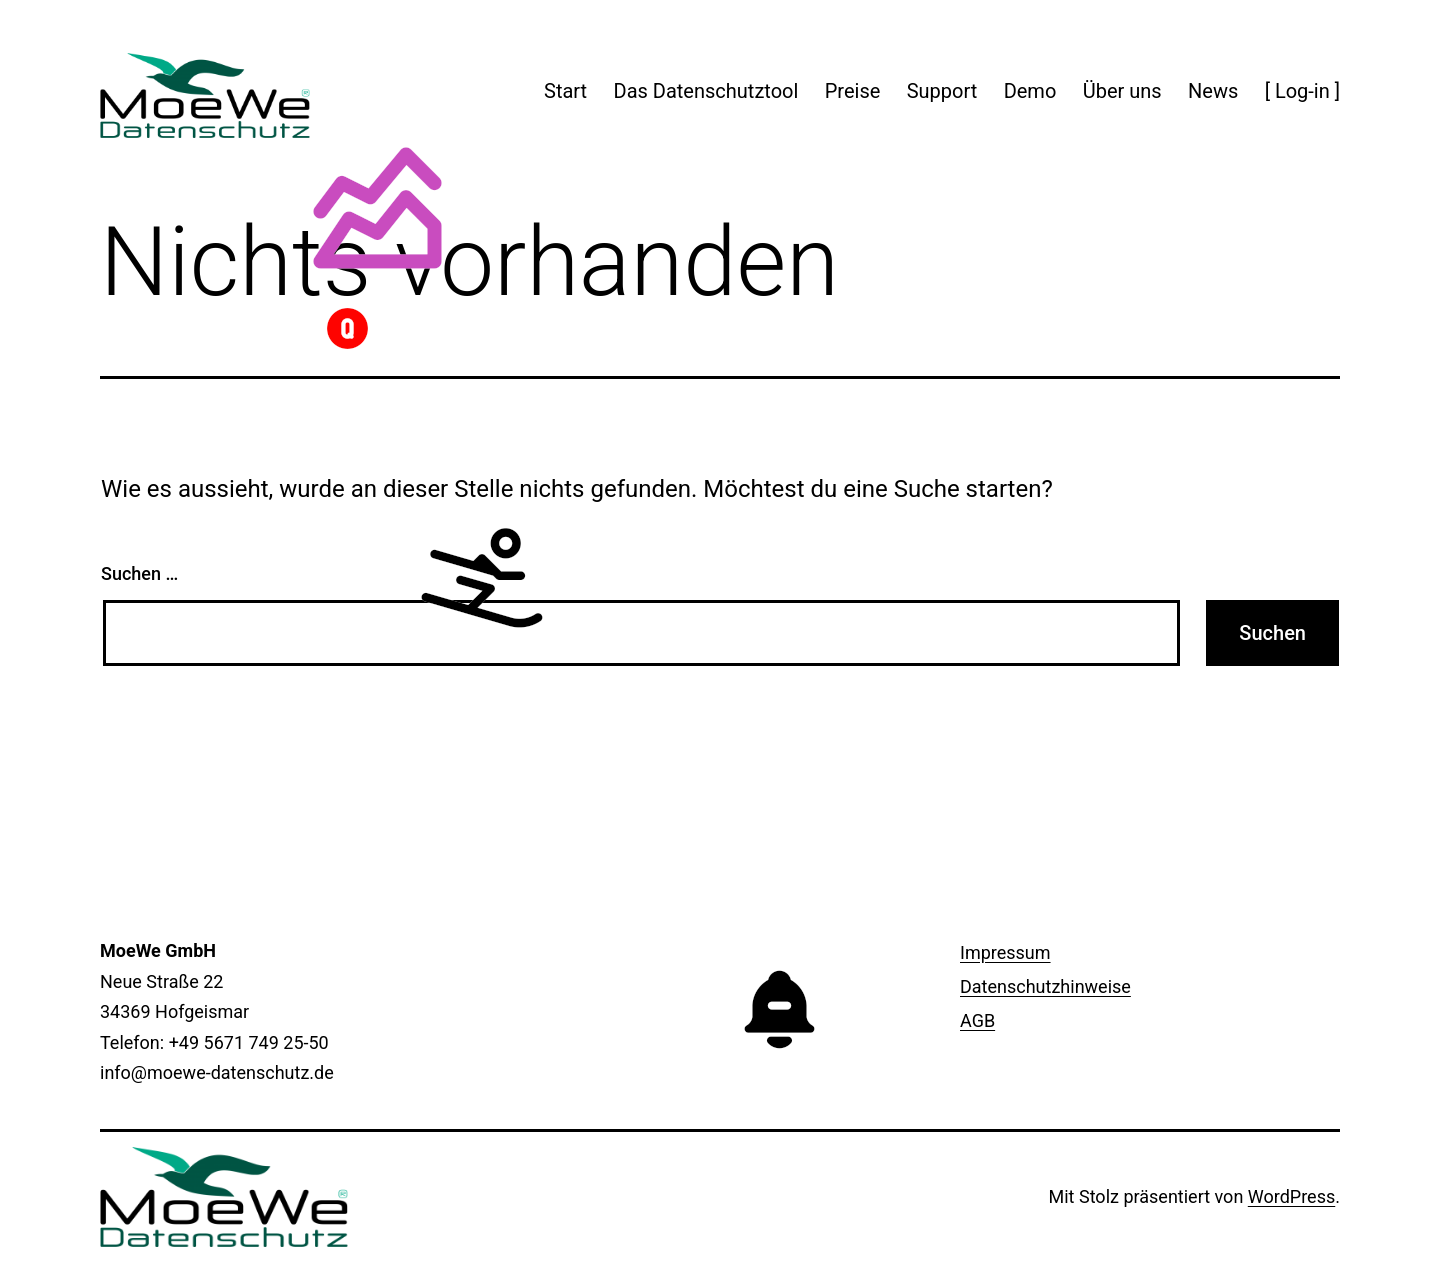  I want to click on access skiing or winter sports activities, so click(482, 580).